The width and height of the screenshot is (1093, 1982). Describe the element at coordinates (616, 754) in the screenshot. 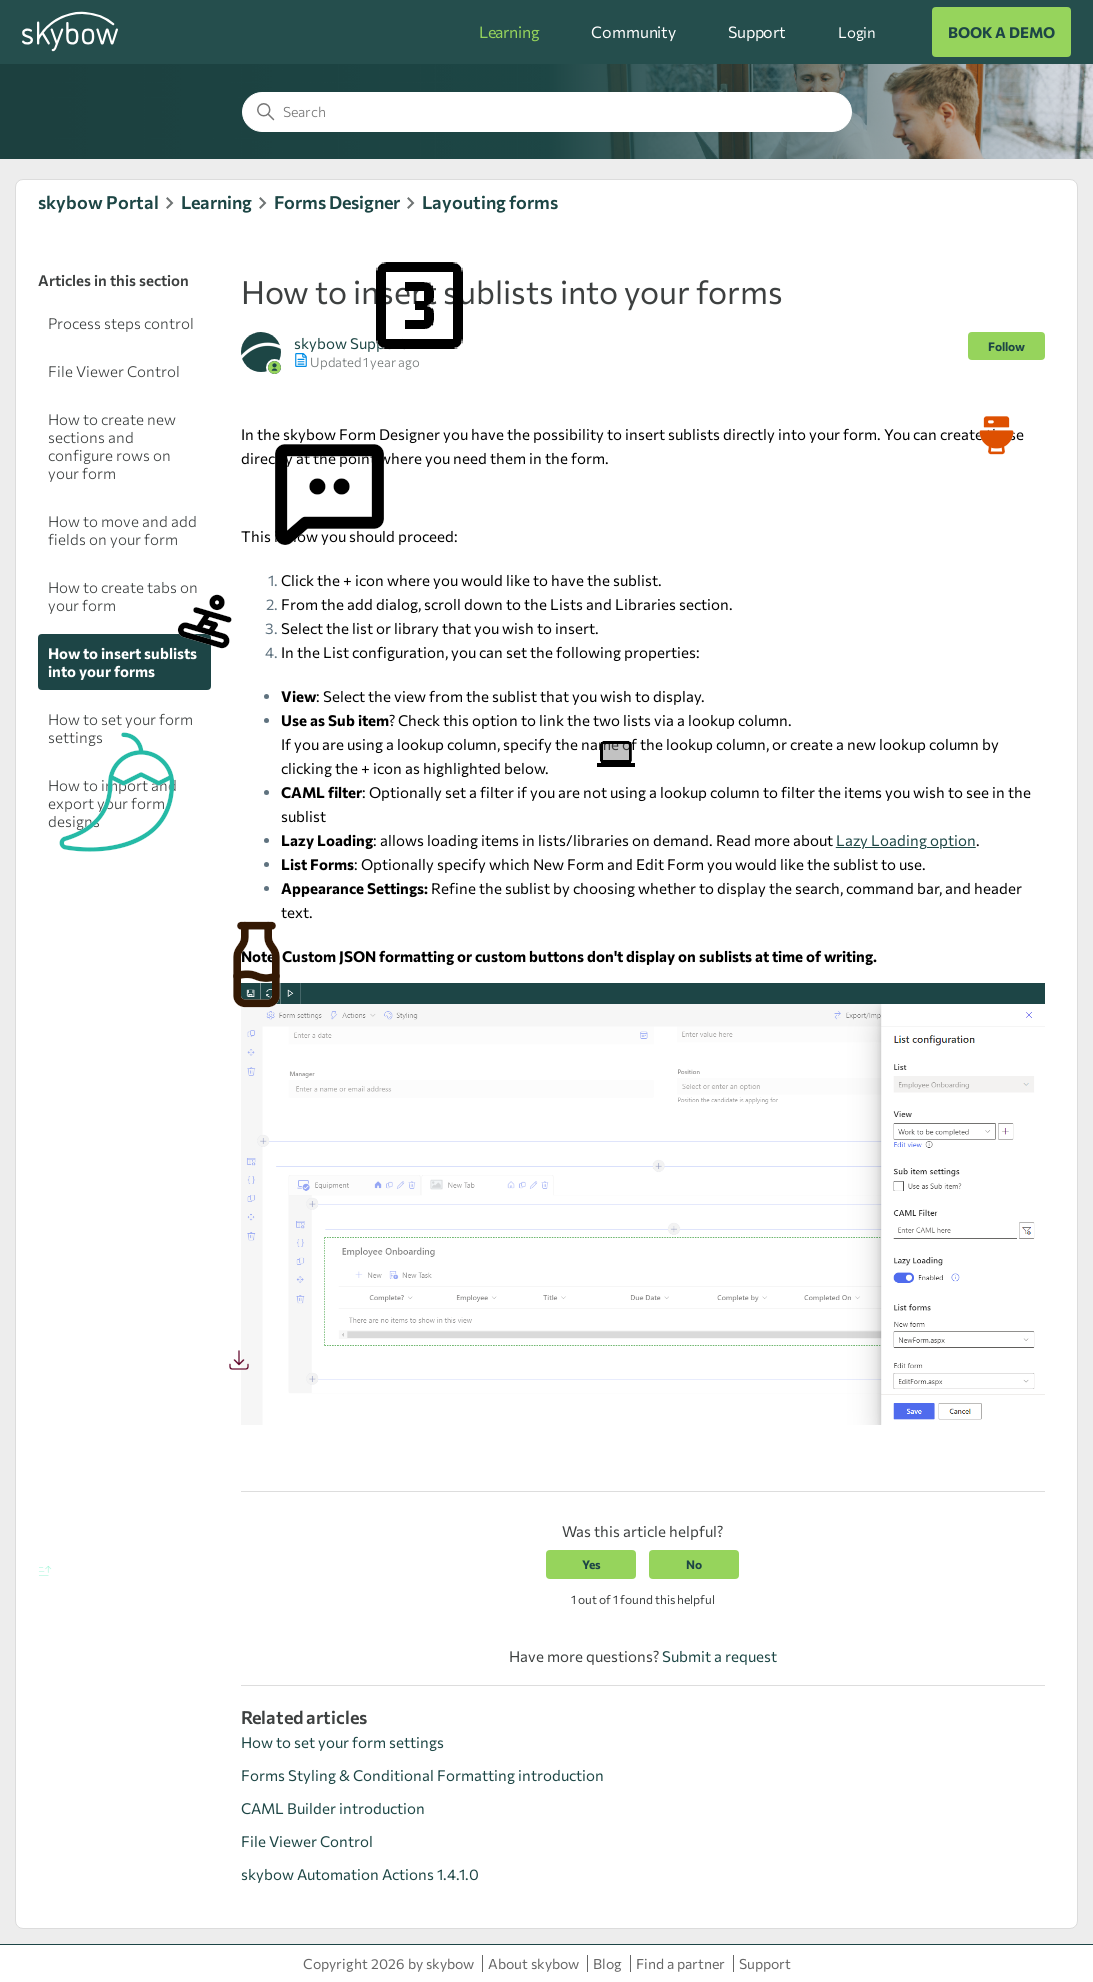

I see `access desktop or computer settings` at that location.